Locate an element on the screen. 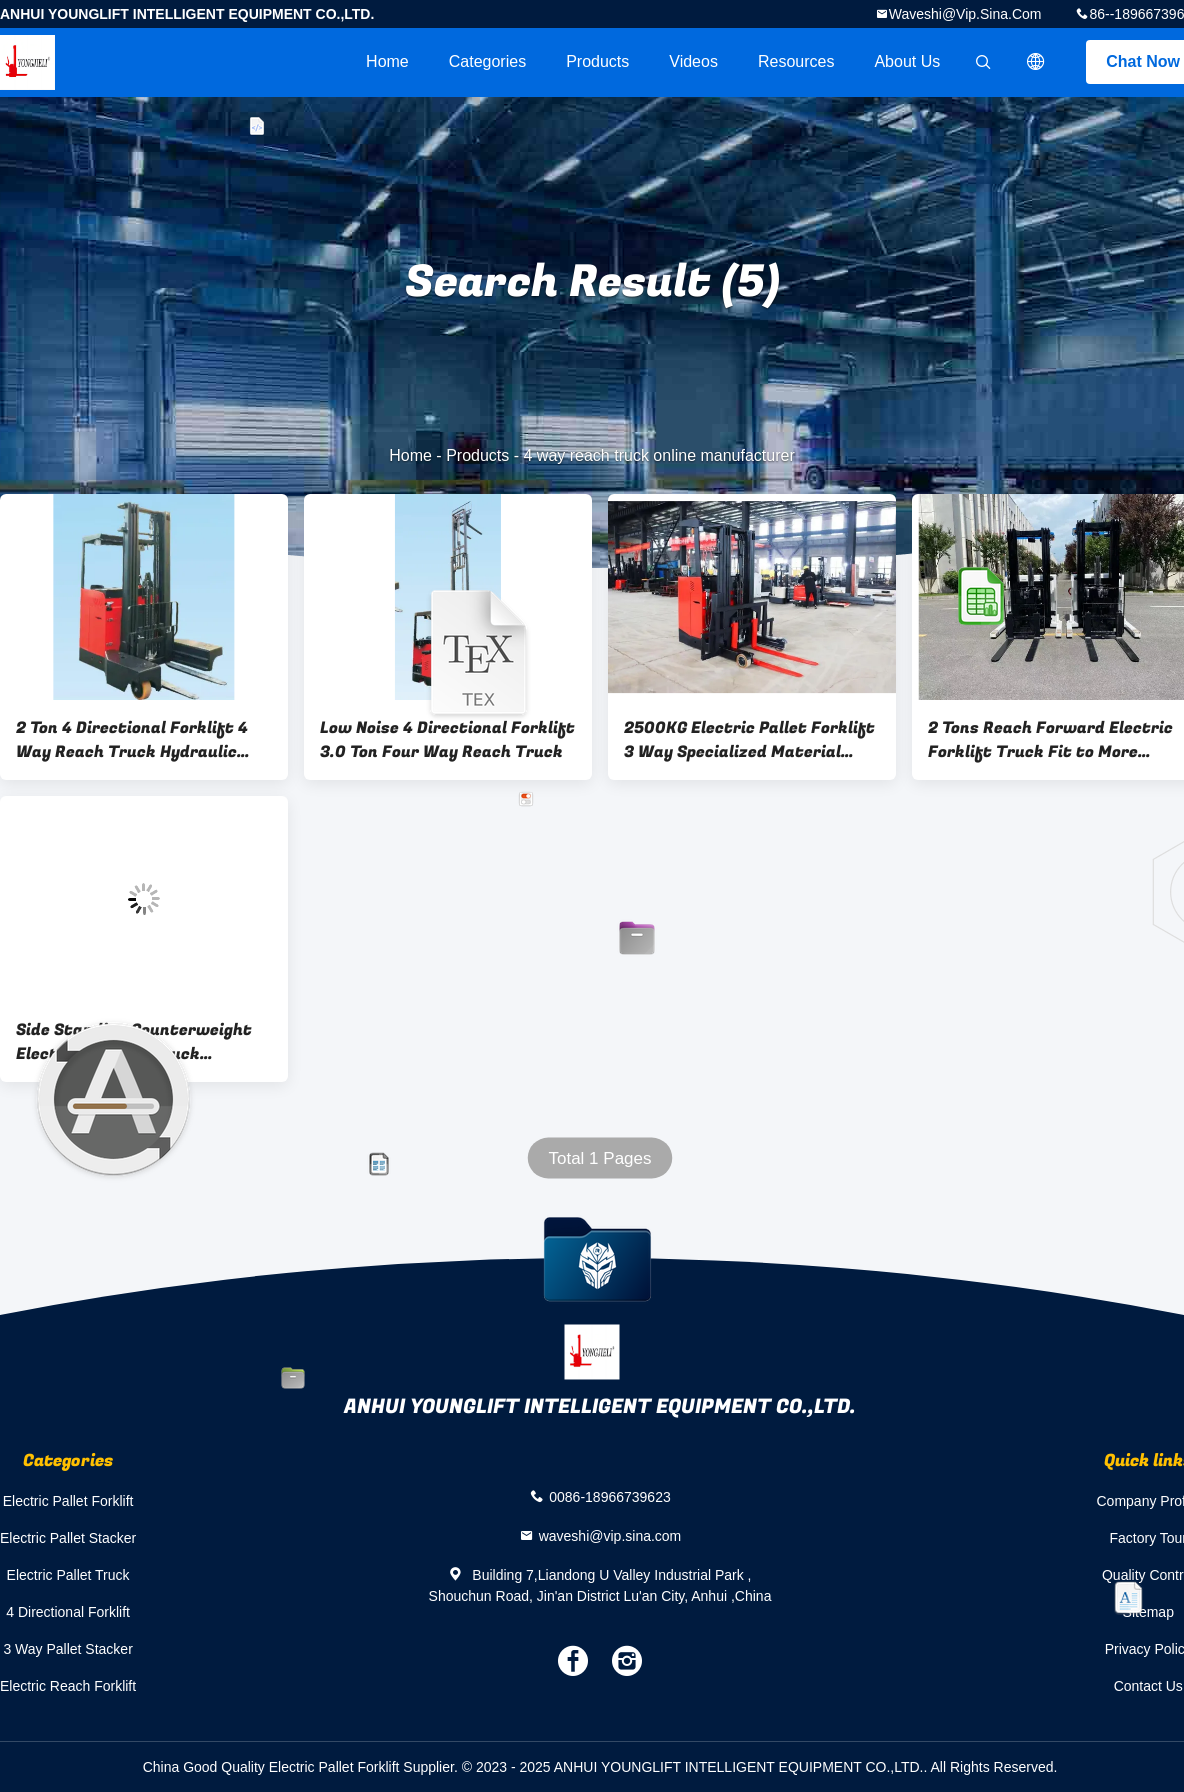 This screenshot has width=1184, height=1792. open an opendocument master document file is located at coordinates (379, 1164).